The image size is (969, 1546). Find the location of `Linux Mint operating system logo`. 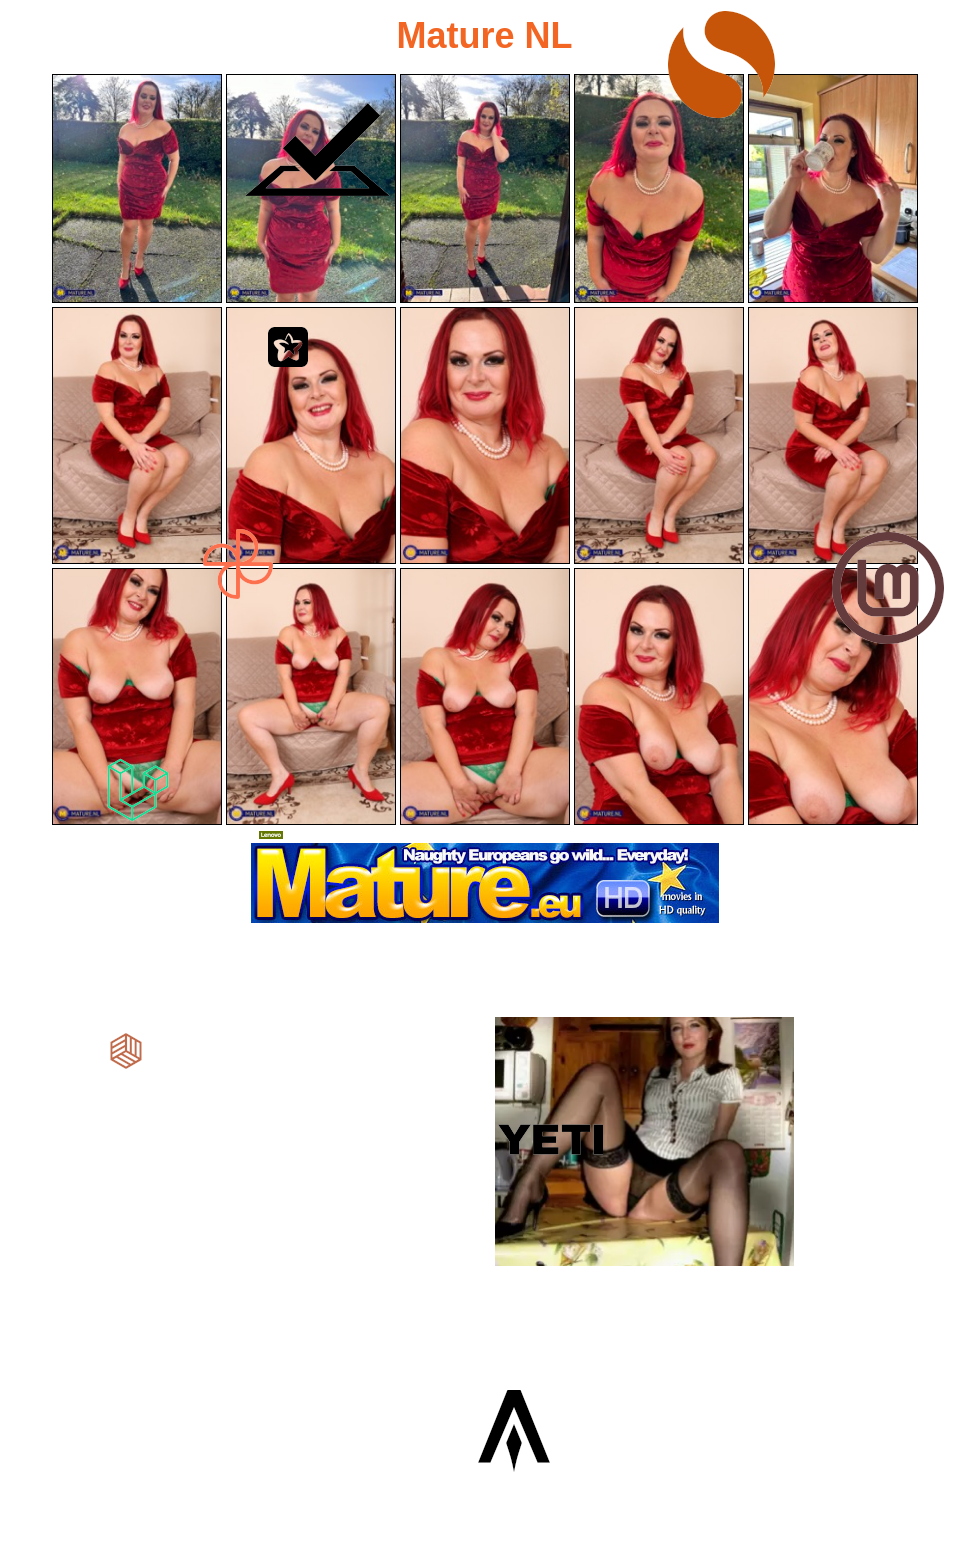

Linux Mint operating system logo is located at coordinates (888, 588).